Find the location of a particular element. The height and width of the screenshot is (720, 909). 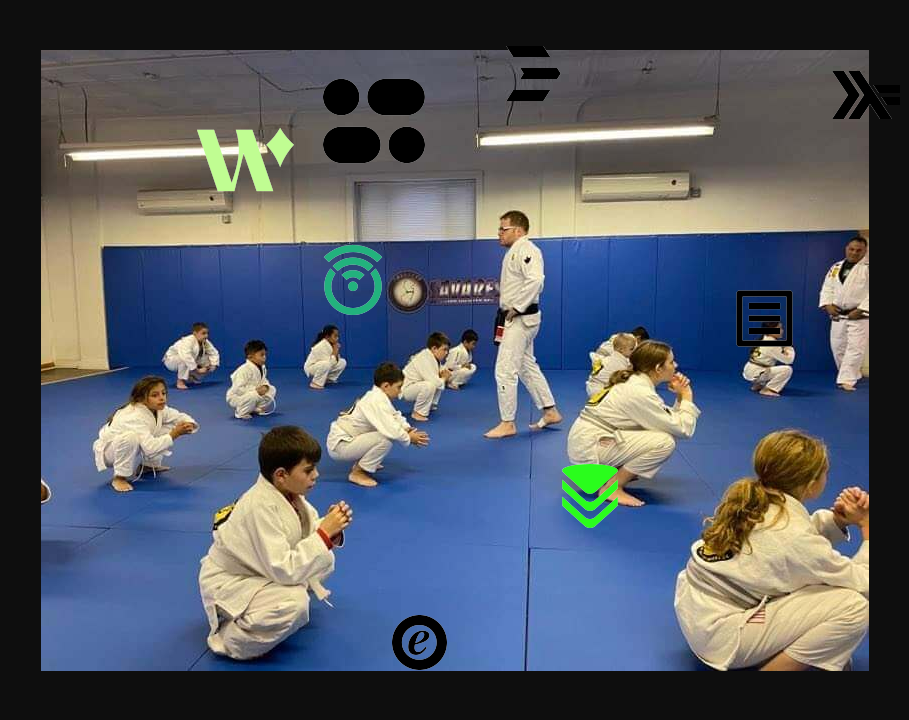

trusted shops certification badge indicating verified seller status is located at coordinates (419, 642).